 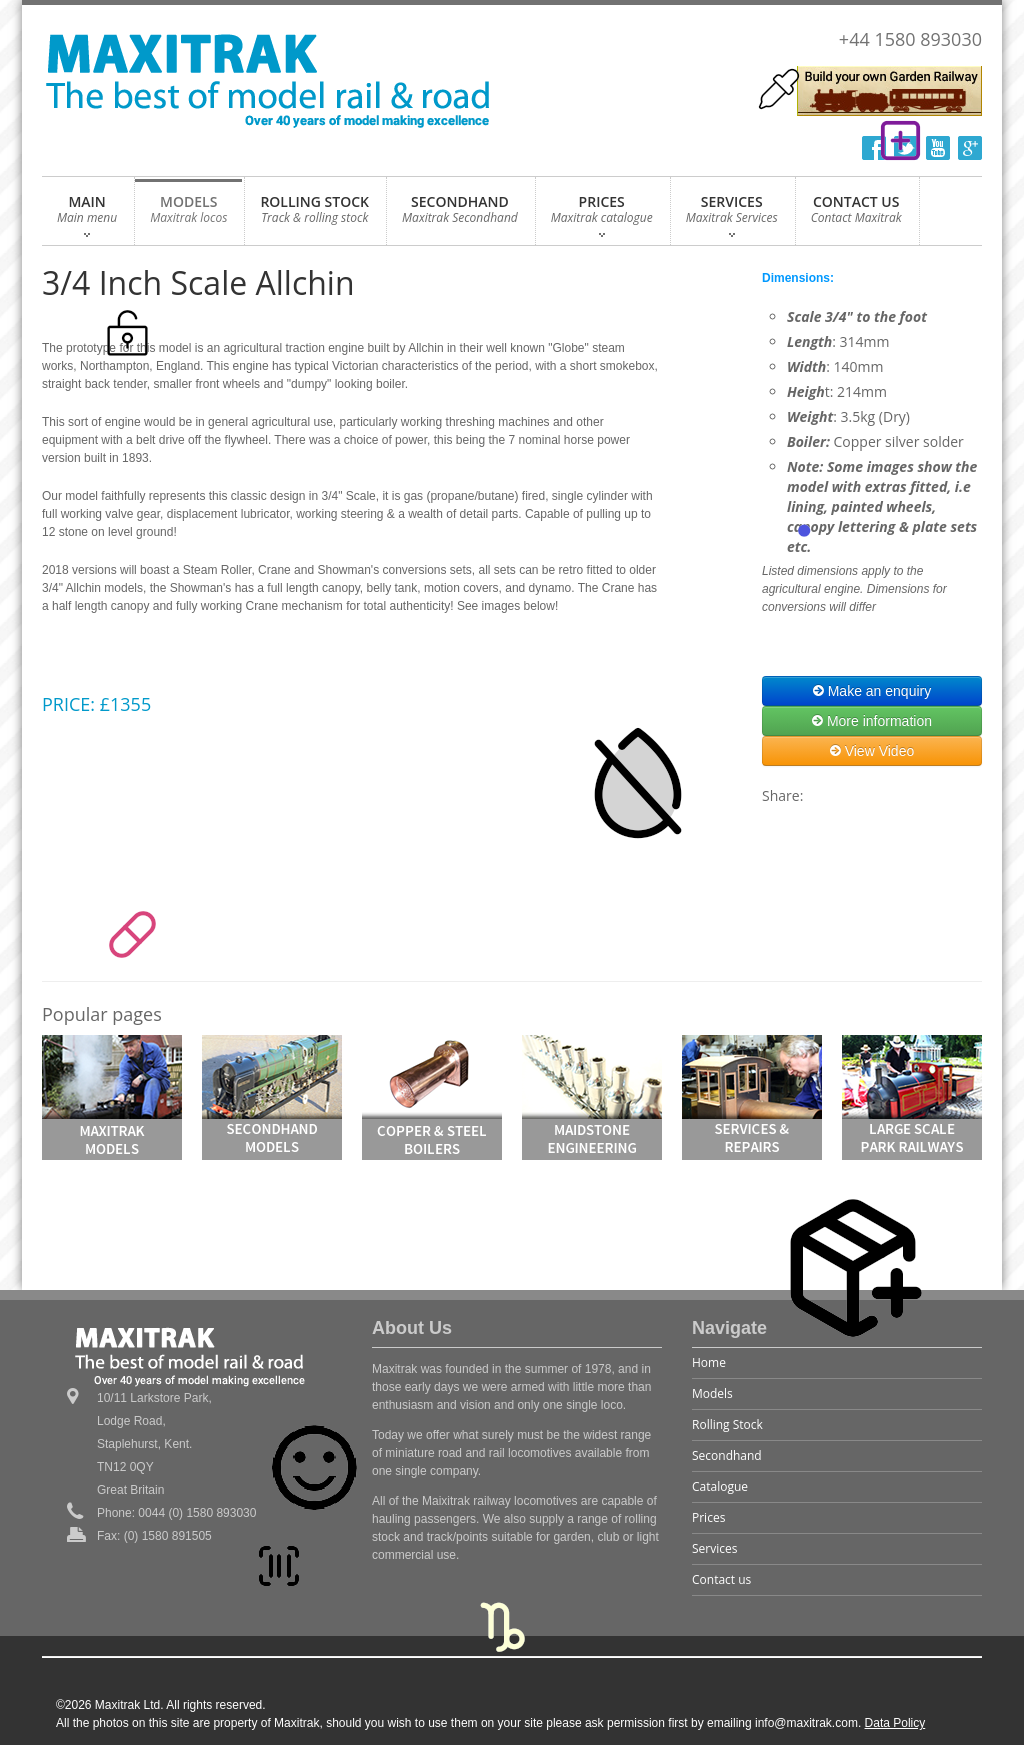 What do you see at coordinates (853, 1268) in the screenshot?
I see `add a new package or shipment` at bounding box center [853, 1268].